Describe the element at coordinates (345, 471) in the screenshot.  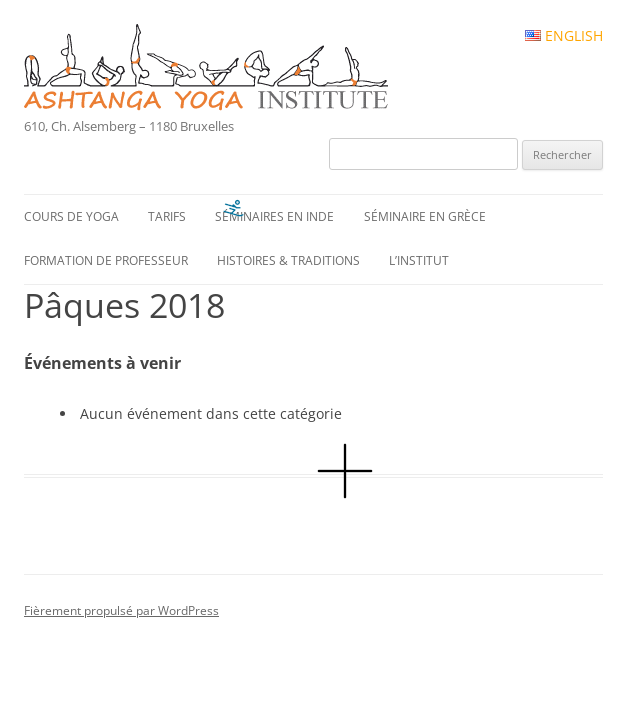
I see `add a new item` at that location.